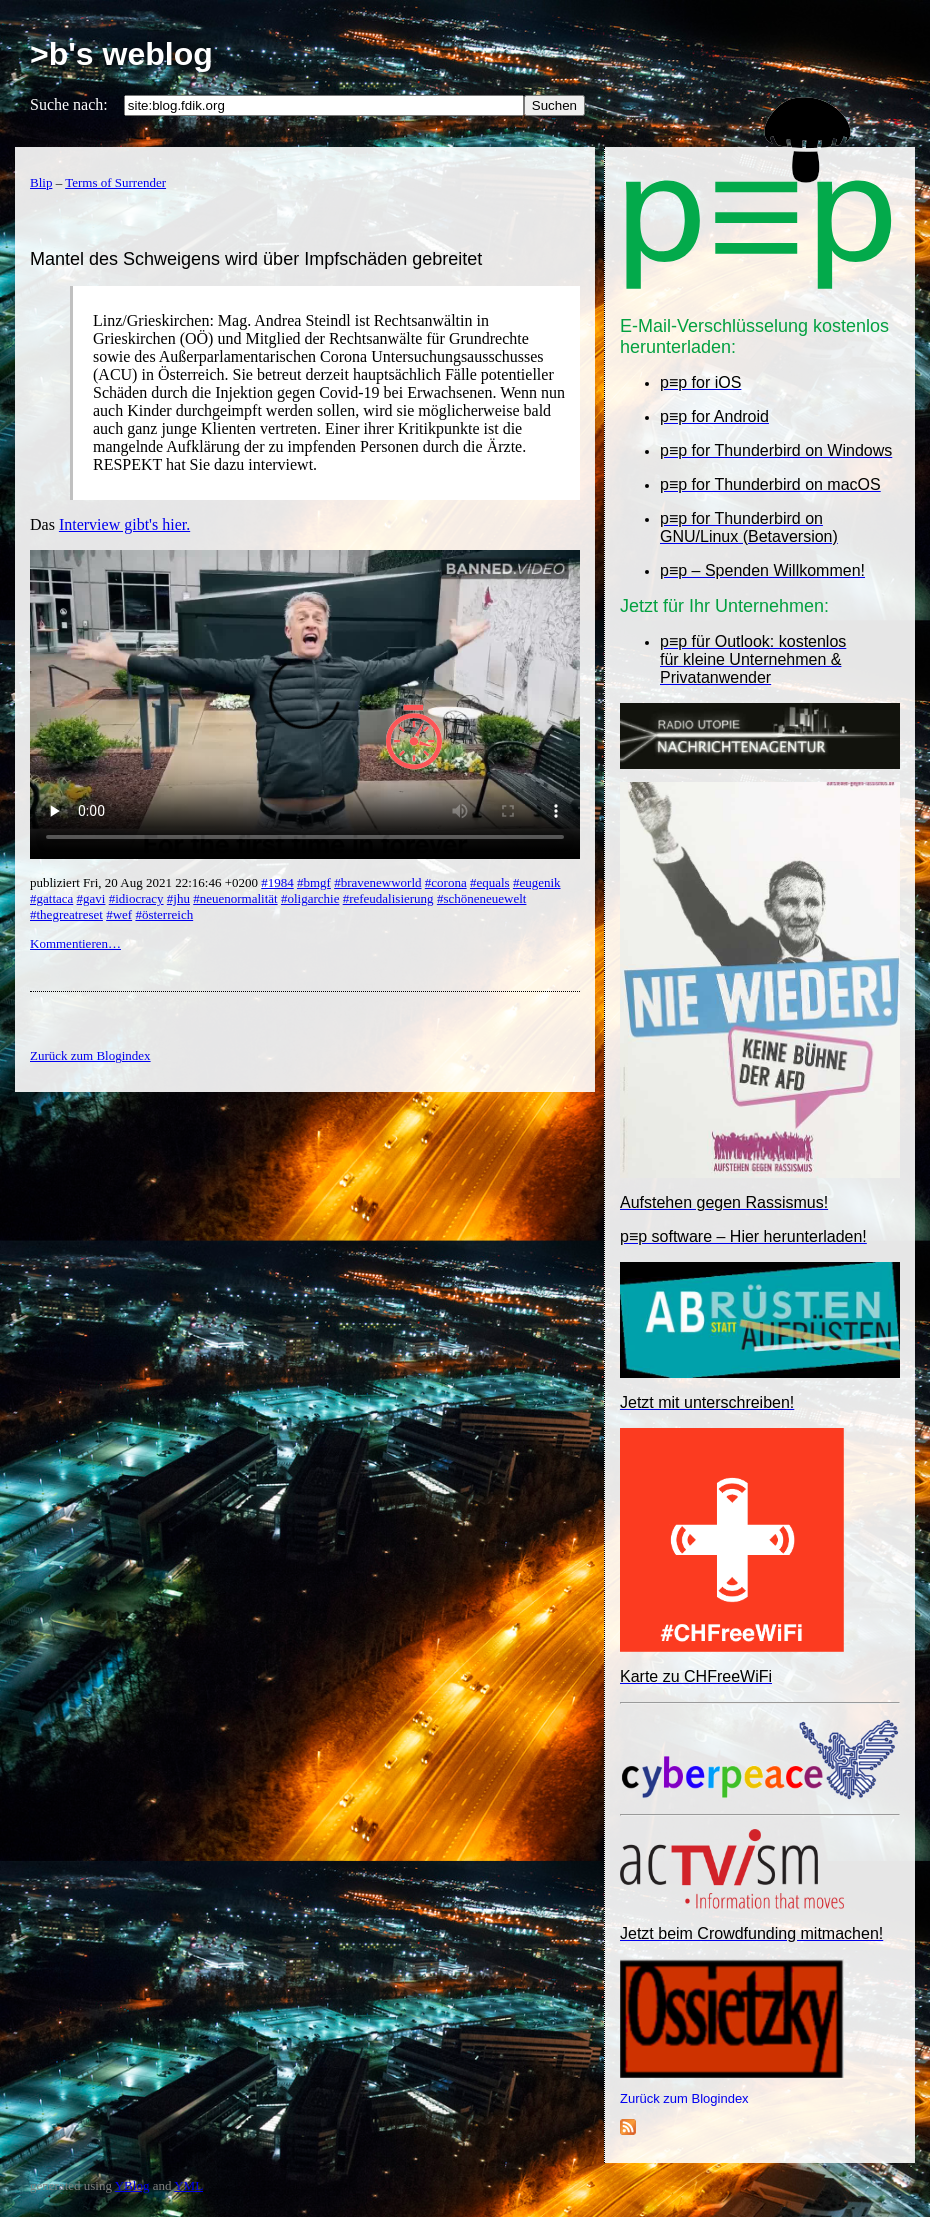  Describe the element at coordinates (807, 139) in the screenshot. I see `mushroom power-up or collectible item` at that location.